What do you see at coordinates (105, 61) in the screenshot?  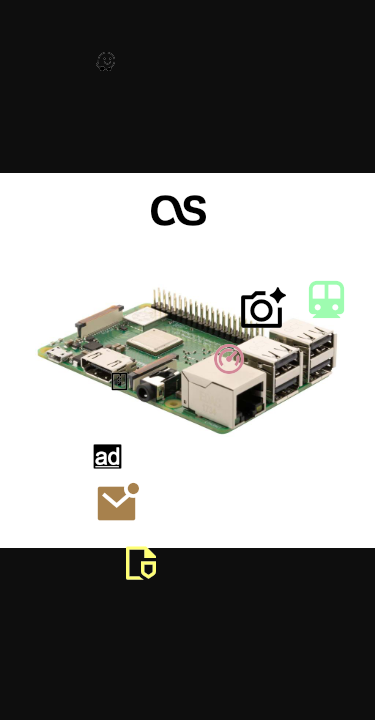 I see `open Waze navigation app` at bounding box center [105, 61].